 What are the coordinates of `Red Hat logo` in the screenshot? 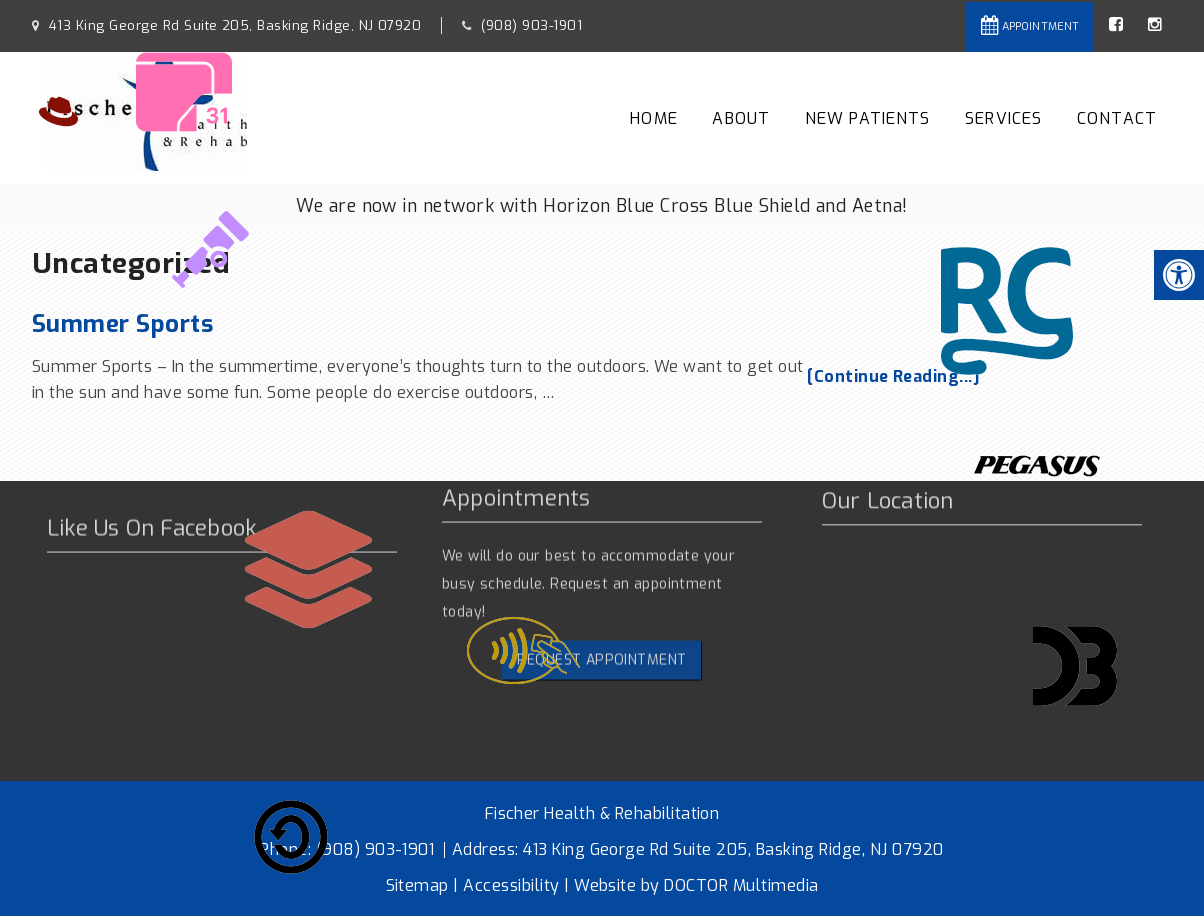 It's located at (58, 111).